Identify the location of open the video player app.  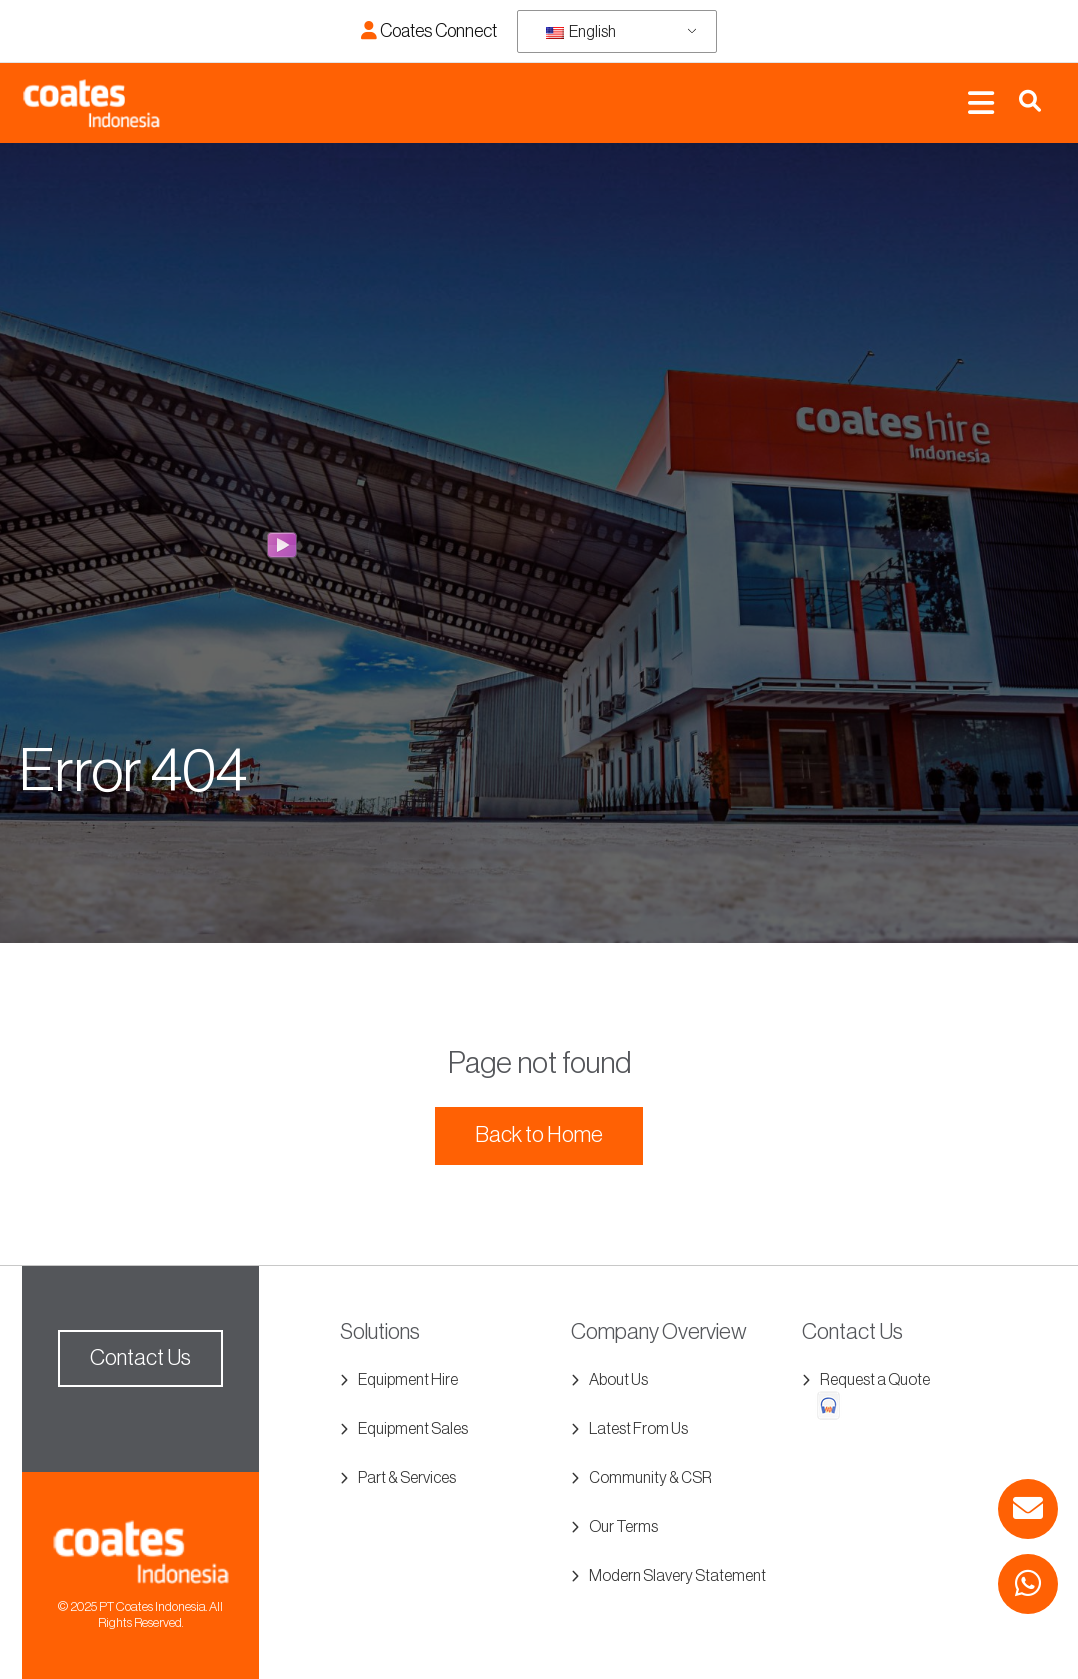
(282, 545).